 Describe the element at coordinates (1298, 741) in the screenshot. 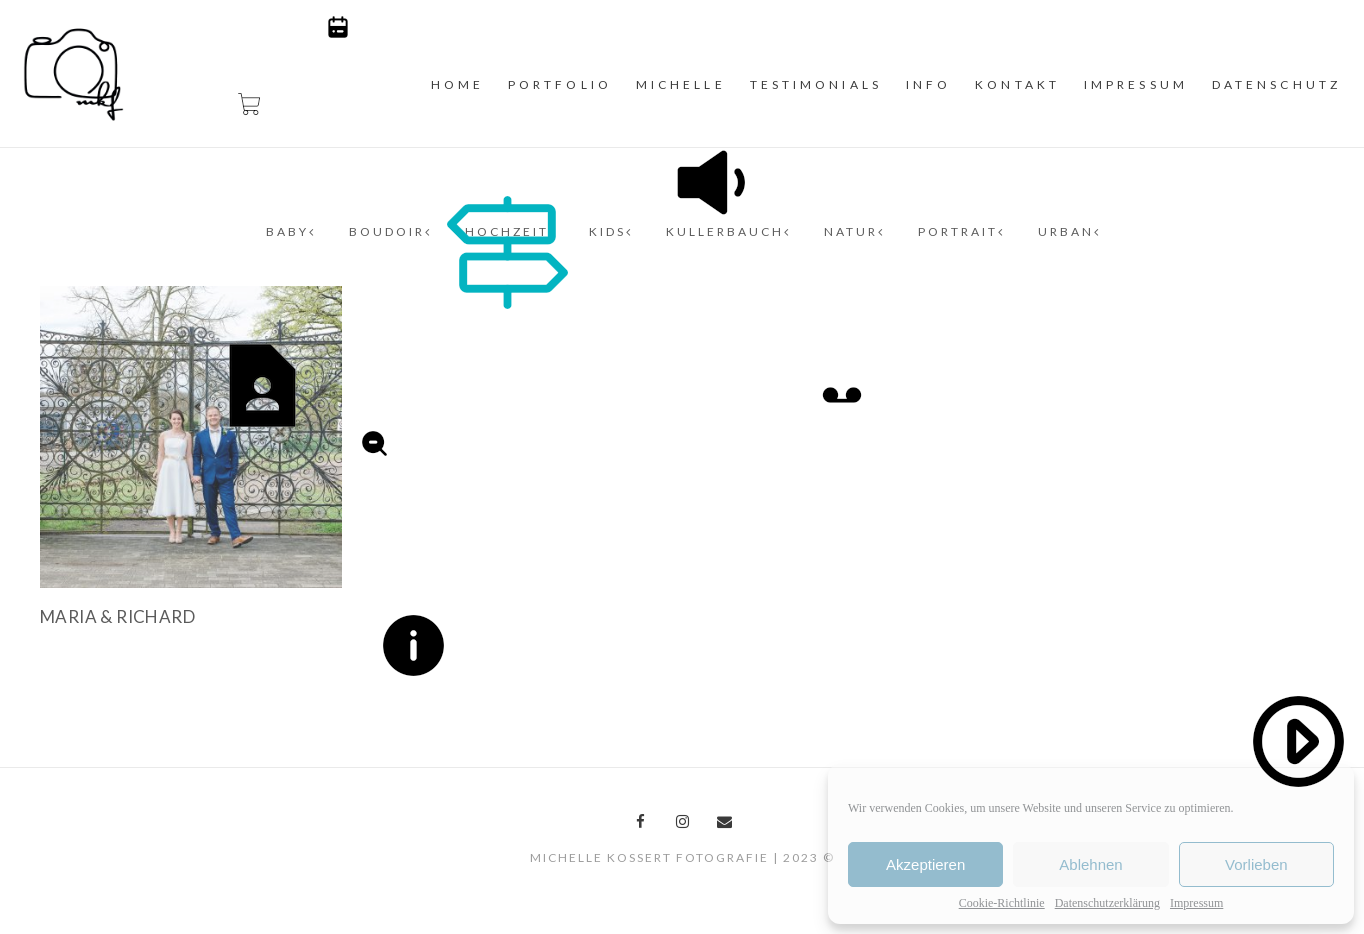

I see `play media or video content` at that location.